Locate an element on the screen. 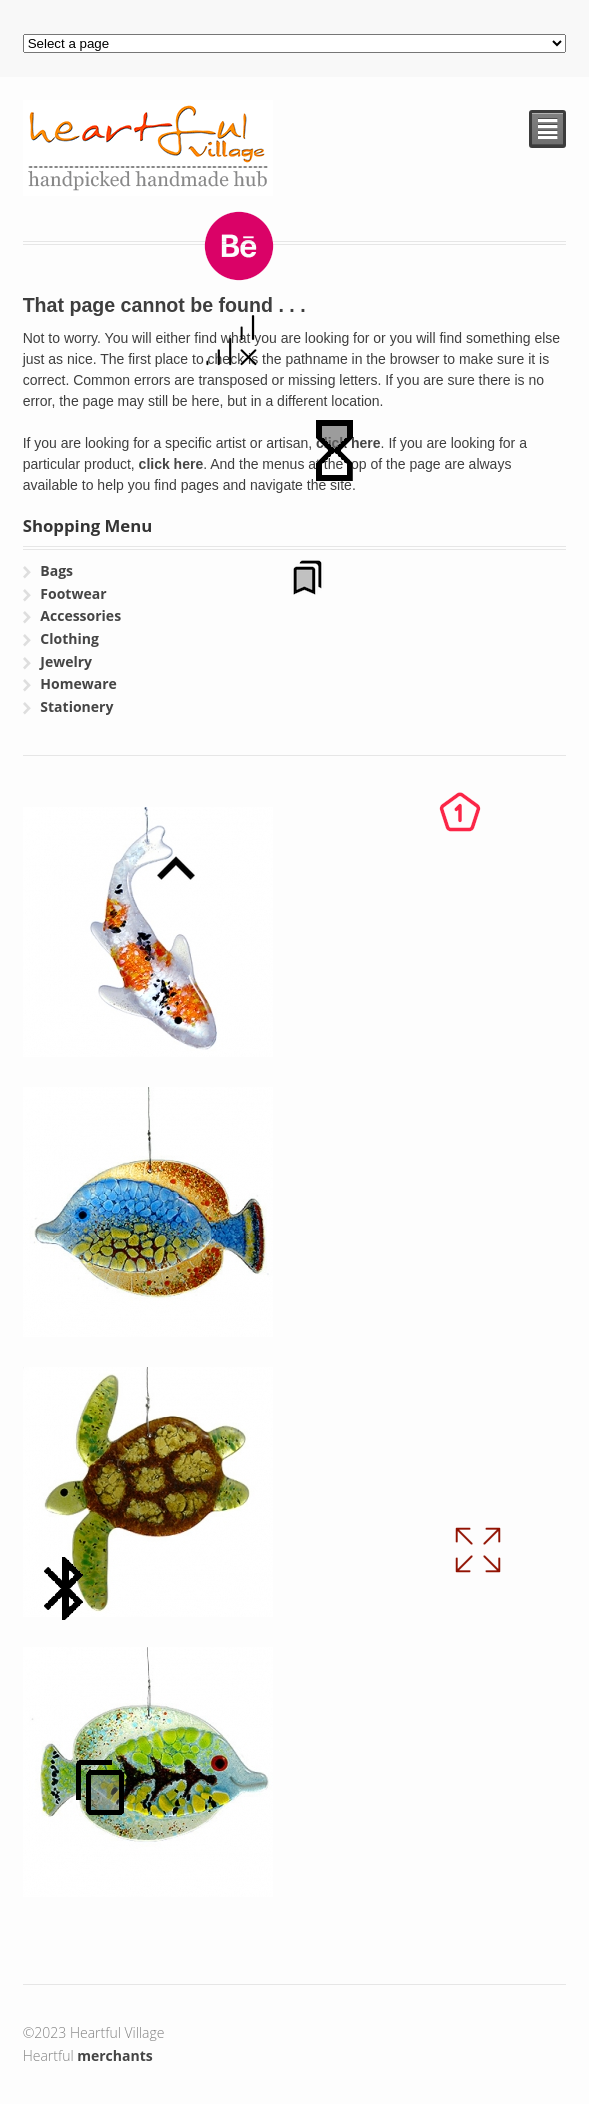 The height and width of the screenshot is (2104, 589). indicates first step or priority level one is located at coordinates (460, 813).